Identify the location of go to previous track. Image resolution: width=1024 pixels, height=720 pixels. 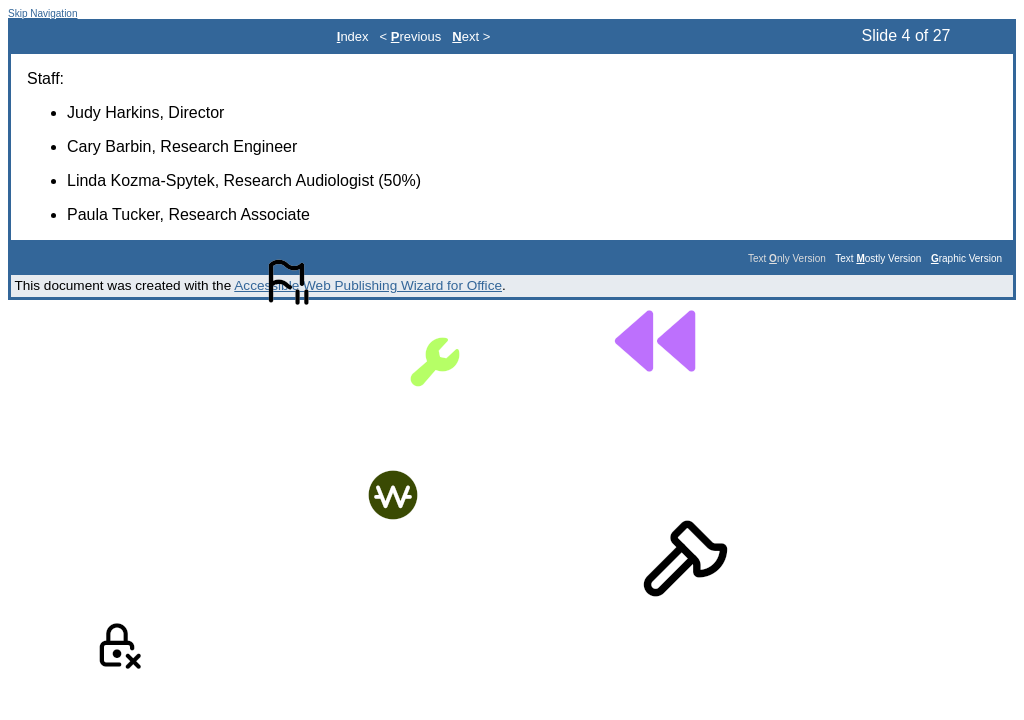
(657, 341).